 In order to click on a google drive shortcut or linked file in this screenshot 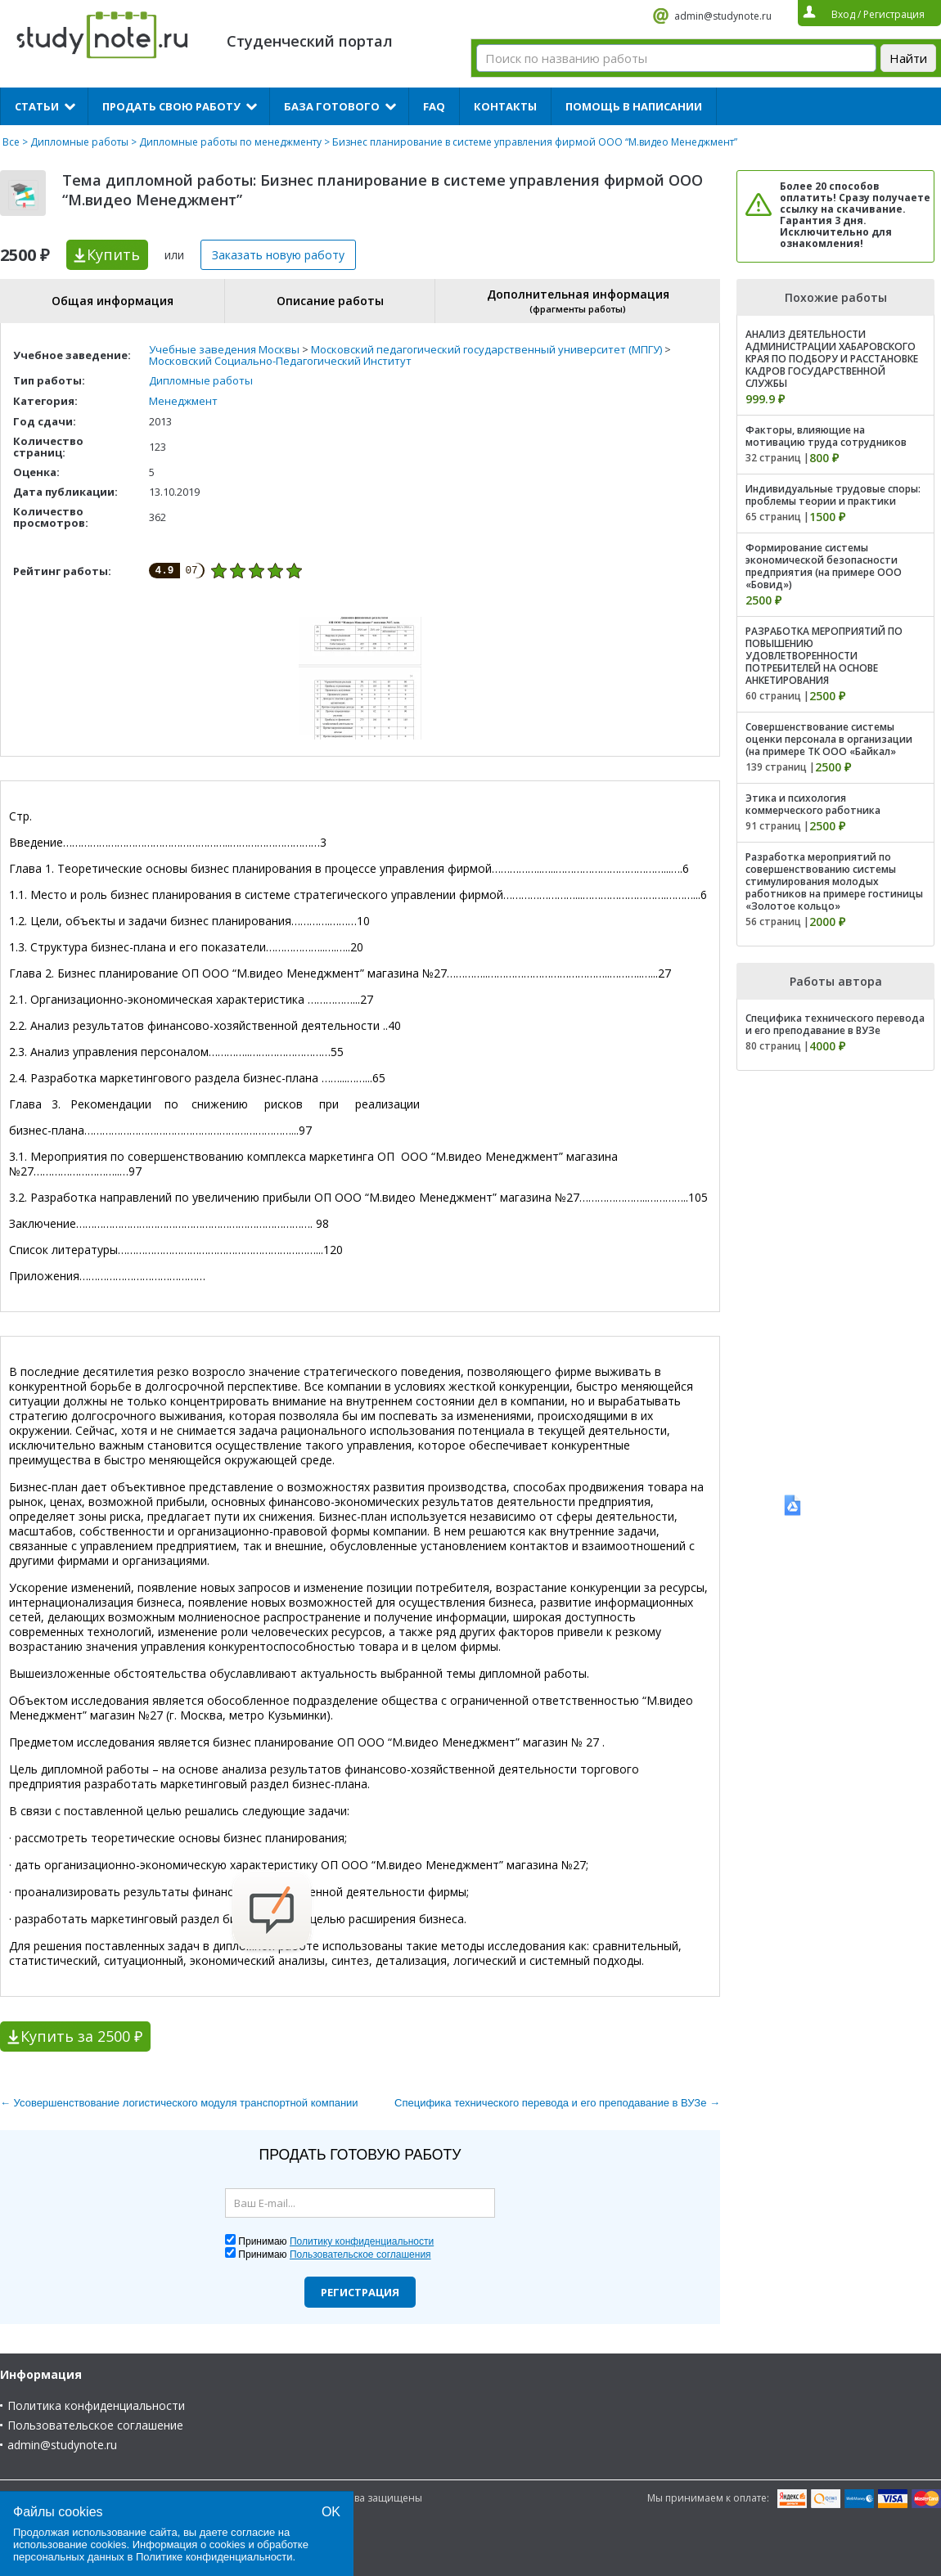, I will do `click(792, 1505)`.